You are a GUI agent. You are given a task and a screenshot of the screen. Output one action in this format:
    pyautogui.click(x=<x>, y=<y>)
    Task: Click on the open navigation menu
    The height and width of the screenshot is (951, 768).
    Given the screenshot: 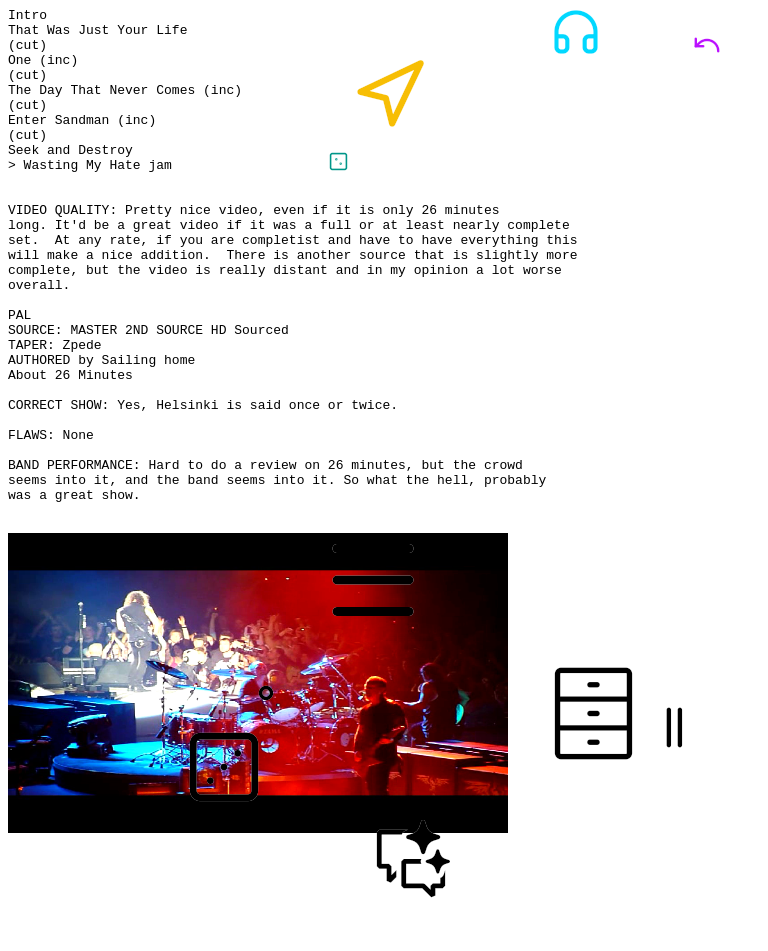 What is the action you would take?
    pyautogui.click(x=373, y=580)
    